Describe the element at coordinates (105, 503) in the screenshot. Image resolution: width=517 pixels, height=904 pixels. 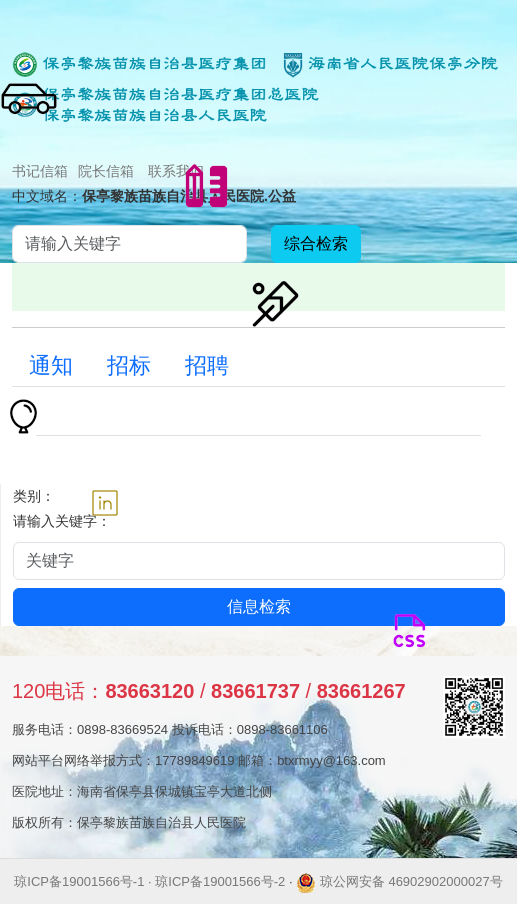
I see `open LinkedIn profile or app` at that location.